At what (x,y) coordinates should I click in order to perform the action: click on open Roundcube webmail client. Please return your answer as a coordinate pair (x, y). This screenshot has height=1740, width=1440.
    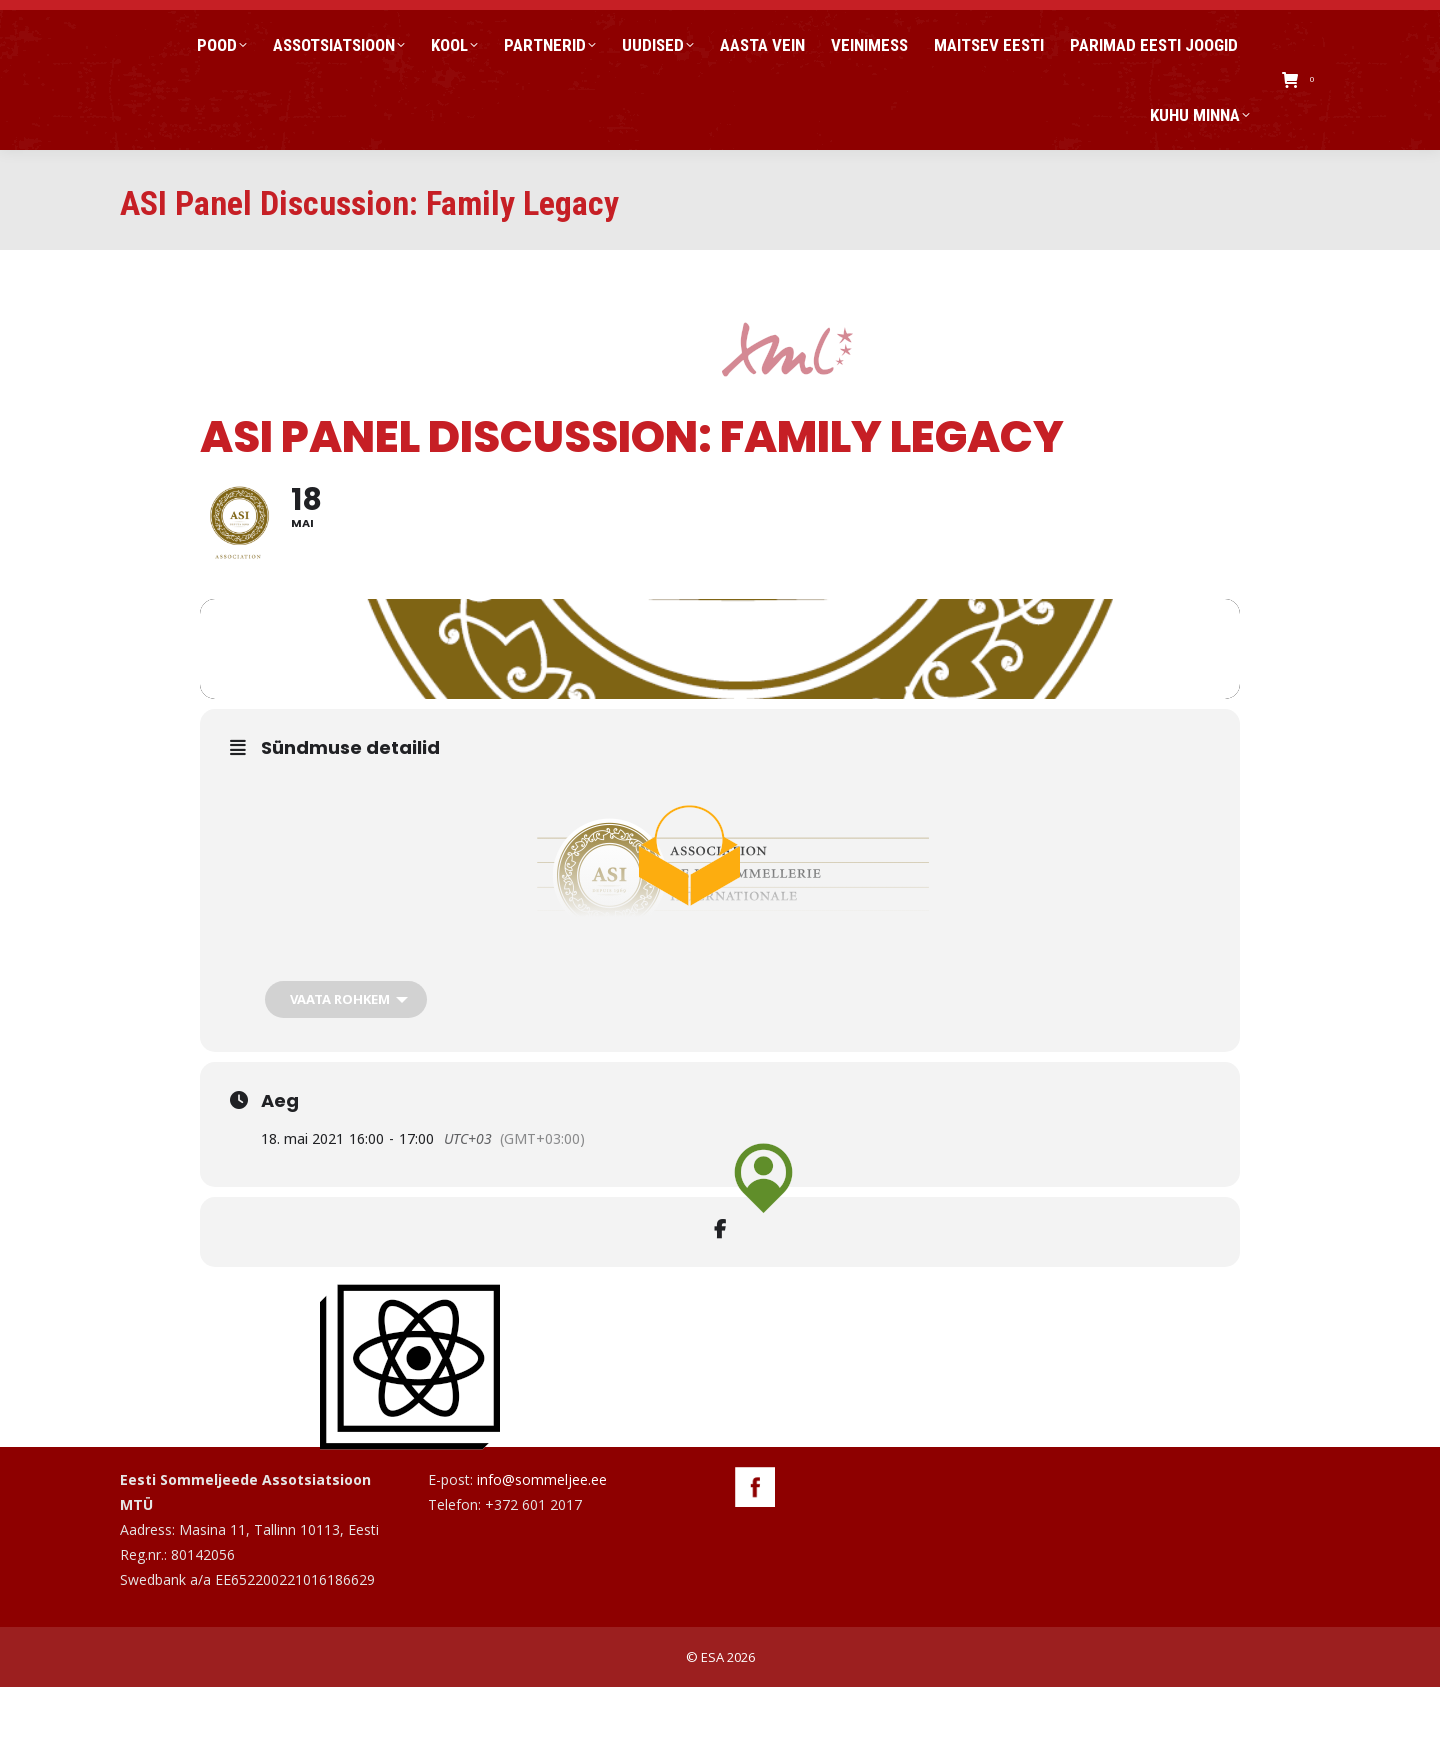
    Looking at the image, I should click on (689, 855).